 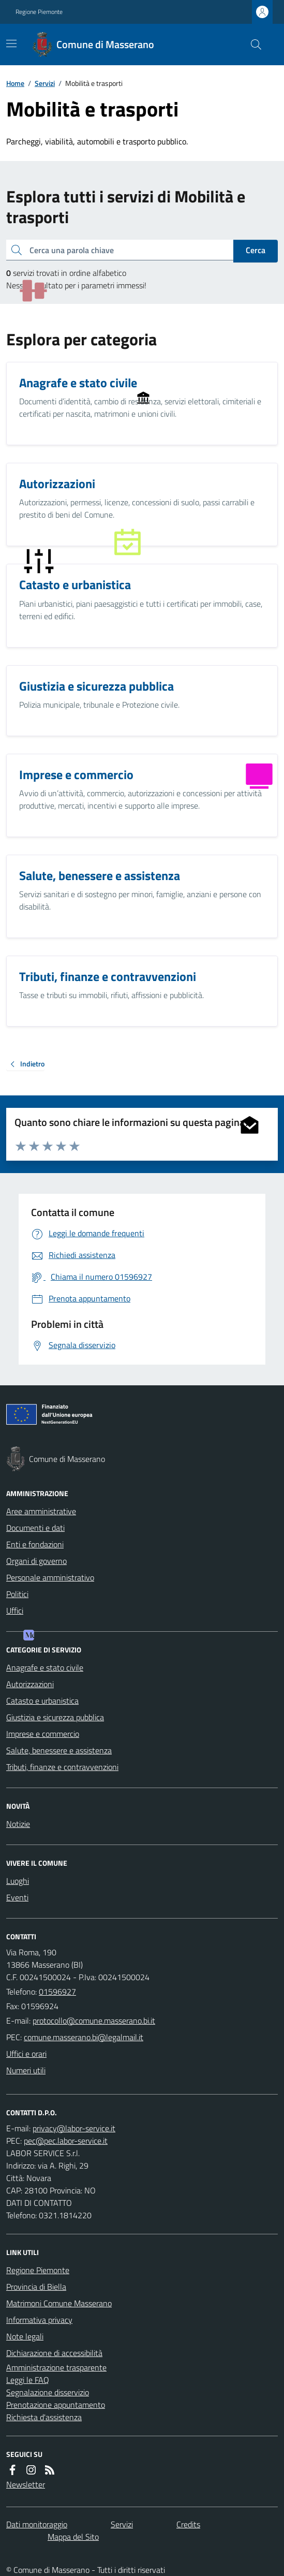 What do you see at coordinates (33, 290) in the screenshot?
I see `align items to vertical center` at bounding box center [33, 290].